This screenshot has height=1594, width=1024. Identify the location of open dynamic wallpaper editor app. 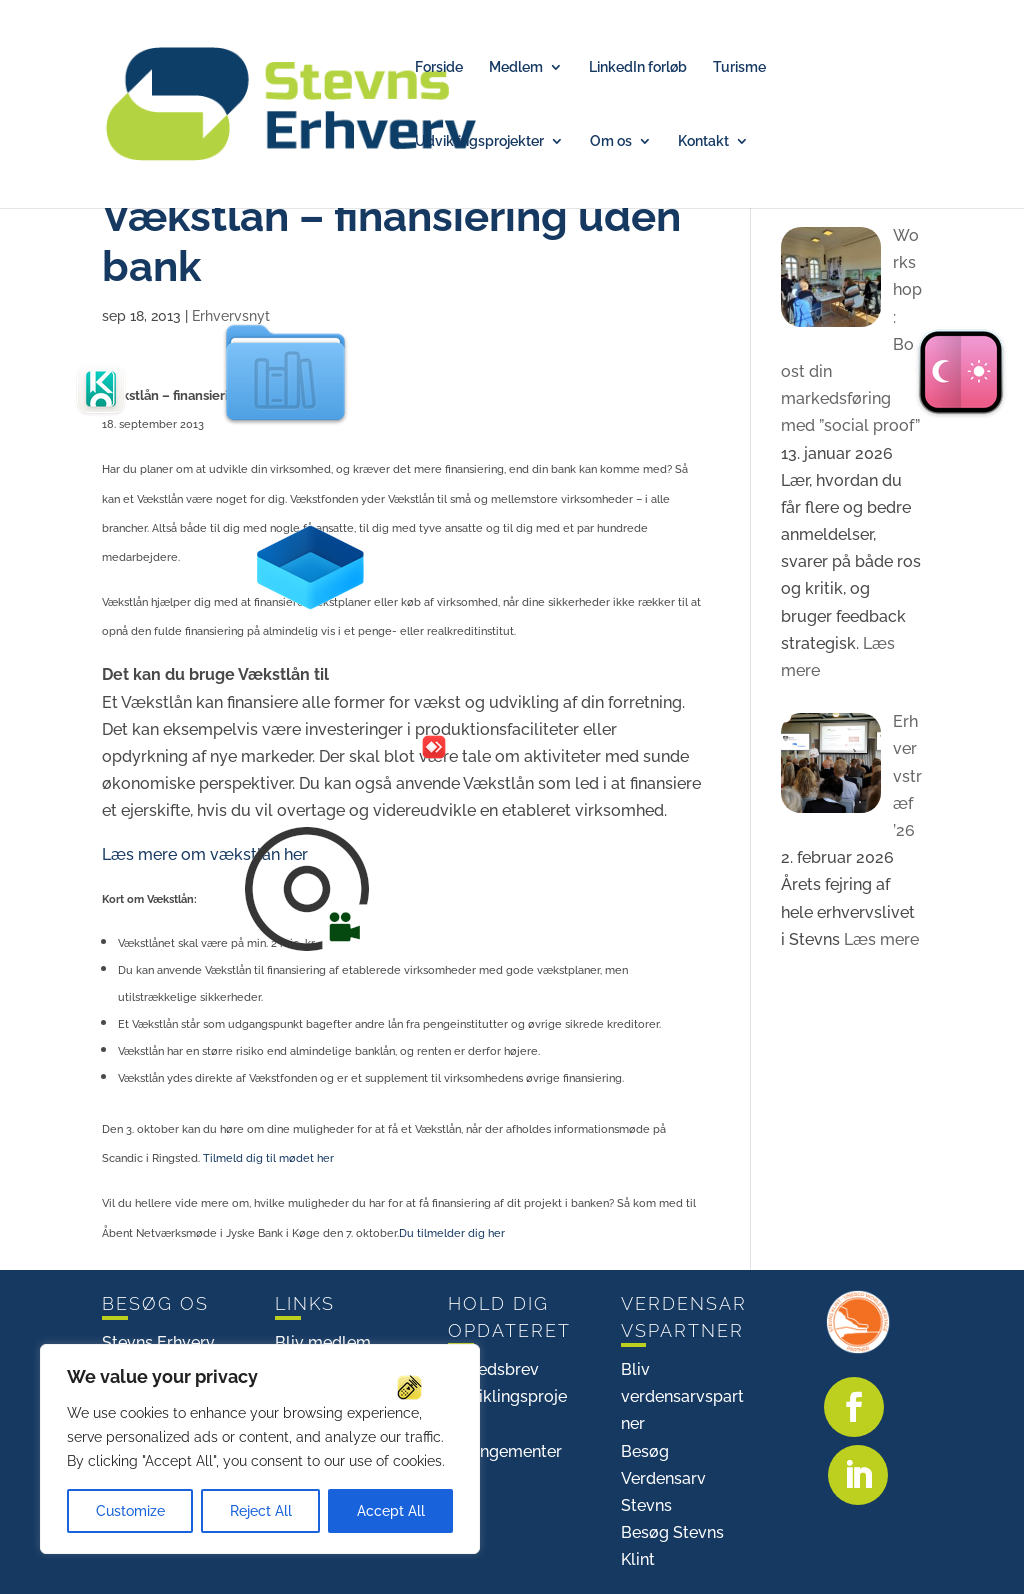
(961, 372).